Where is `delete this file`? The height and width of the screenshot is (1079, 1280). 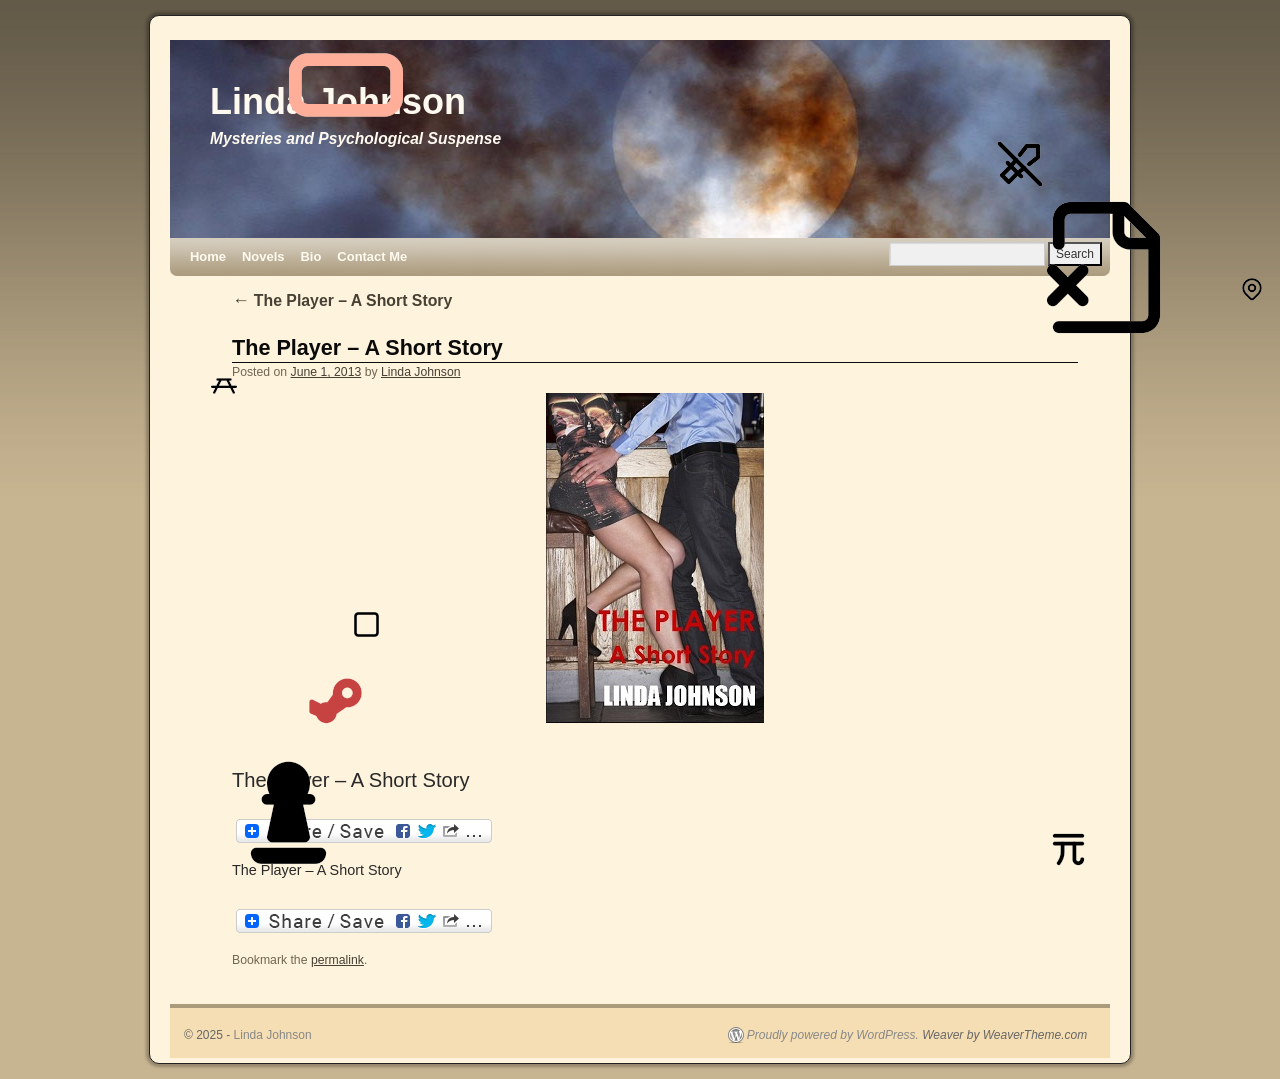
delete this file is located at coordinates (1106, 267).